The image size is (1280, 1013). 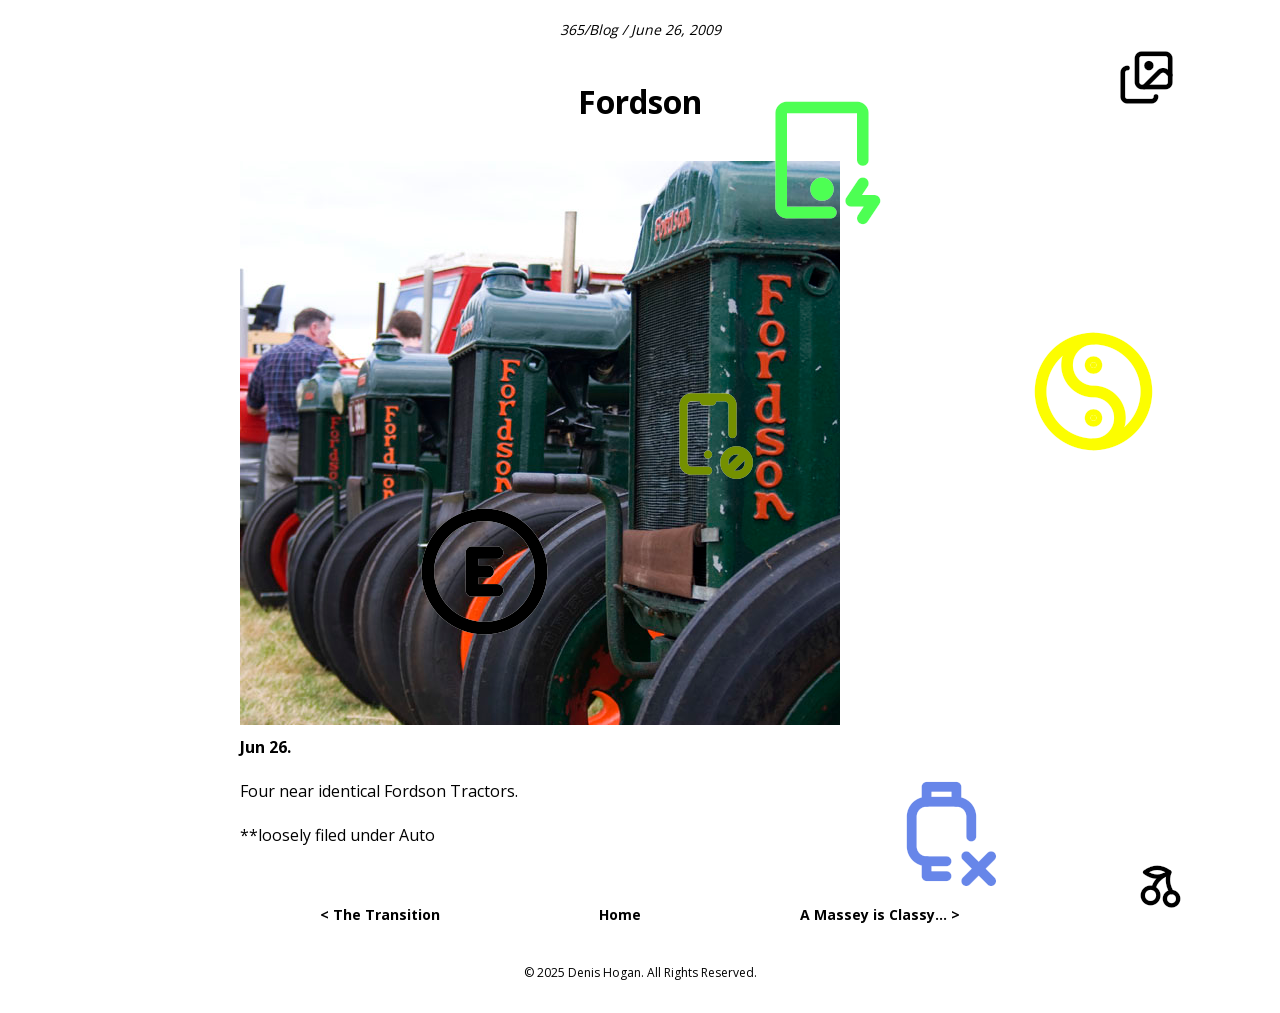 What do you see at coordinates (708, 434) in the screenshot?
I see `cancel mobile device connection` at bounding box center [708, 434].